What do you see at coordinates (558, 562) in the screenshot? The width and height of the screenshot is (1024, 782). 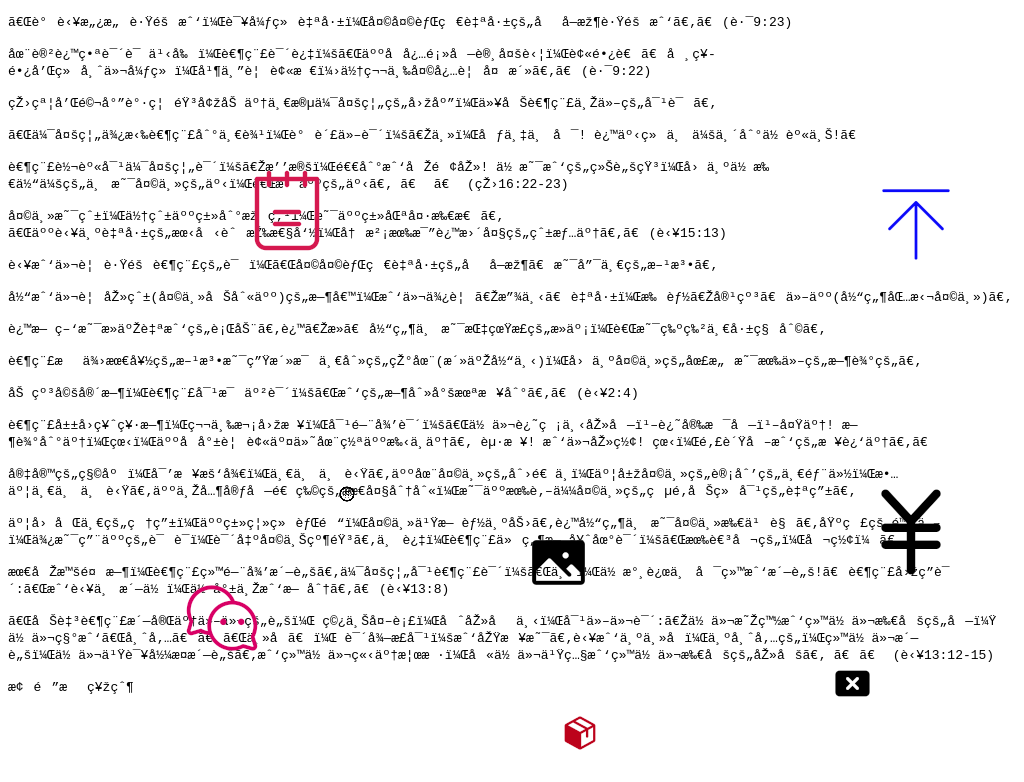 I see `view image or photo` at bounding box center [558, 562].